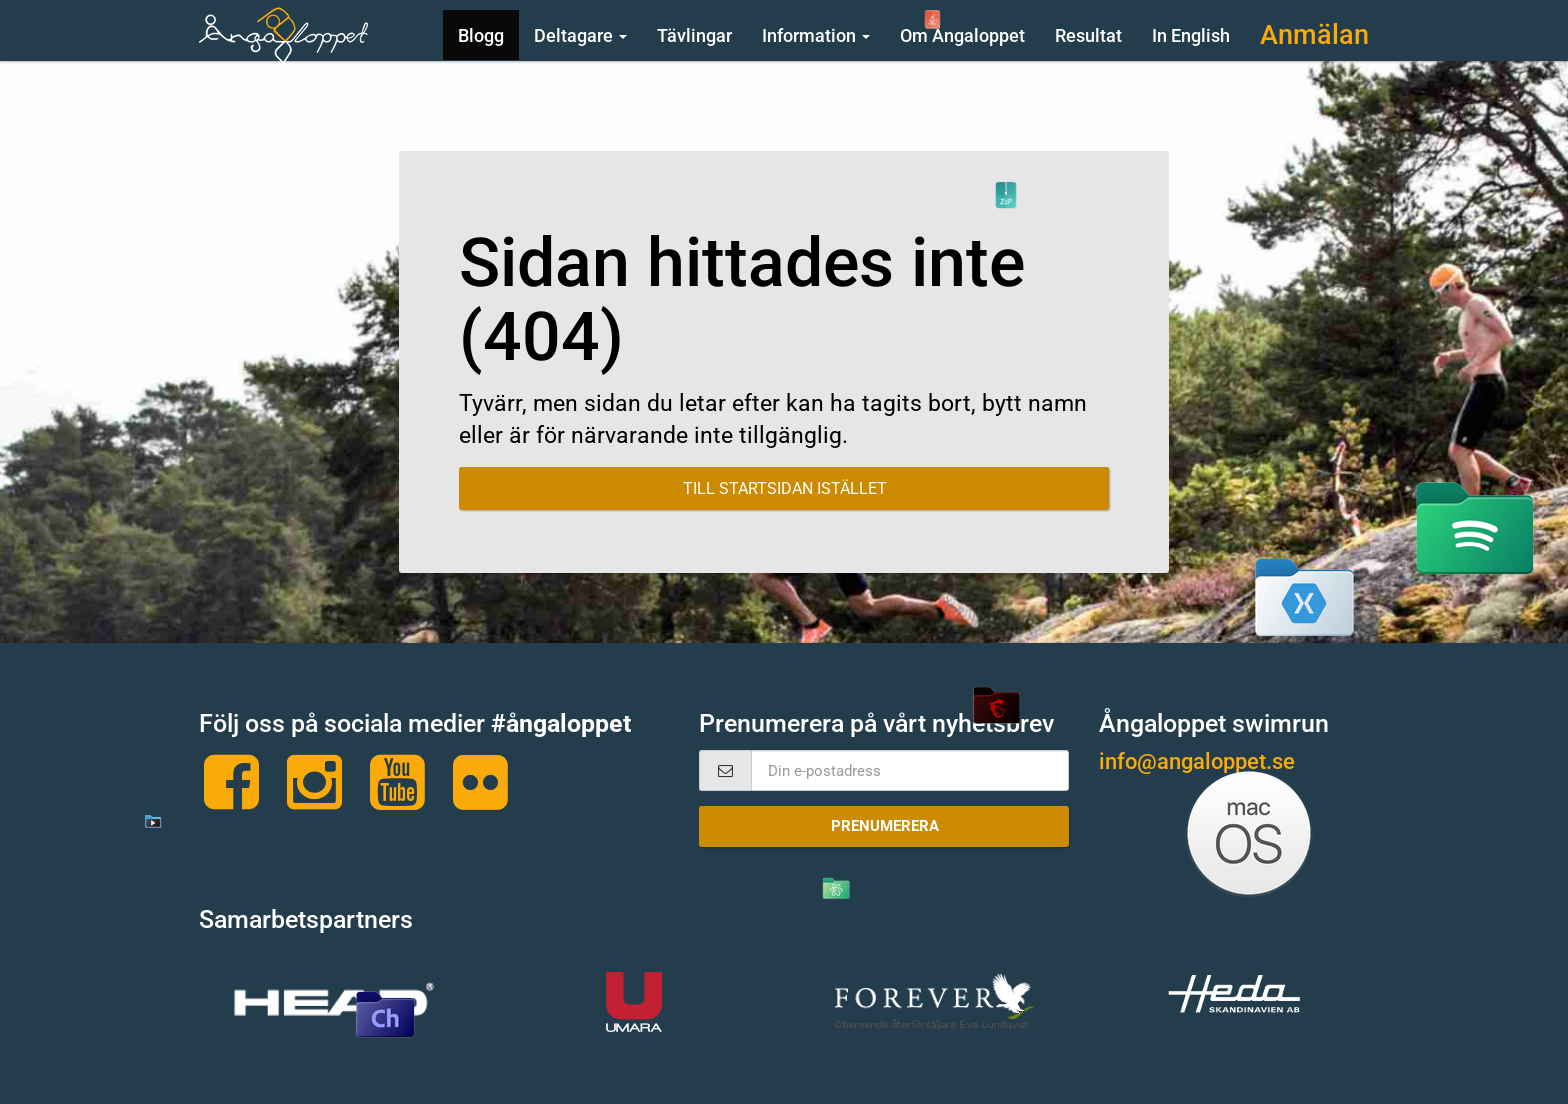 This screenshot has width=1568, height=1104. What do you see at coordinates (996, 706) in the screenshot?
I see `open msi-branded files folder` at bounding box center [996, 706].